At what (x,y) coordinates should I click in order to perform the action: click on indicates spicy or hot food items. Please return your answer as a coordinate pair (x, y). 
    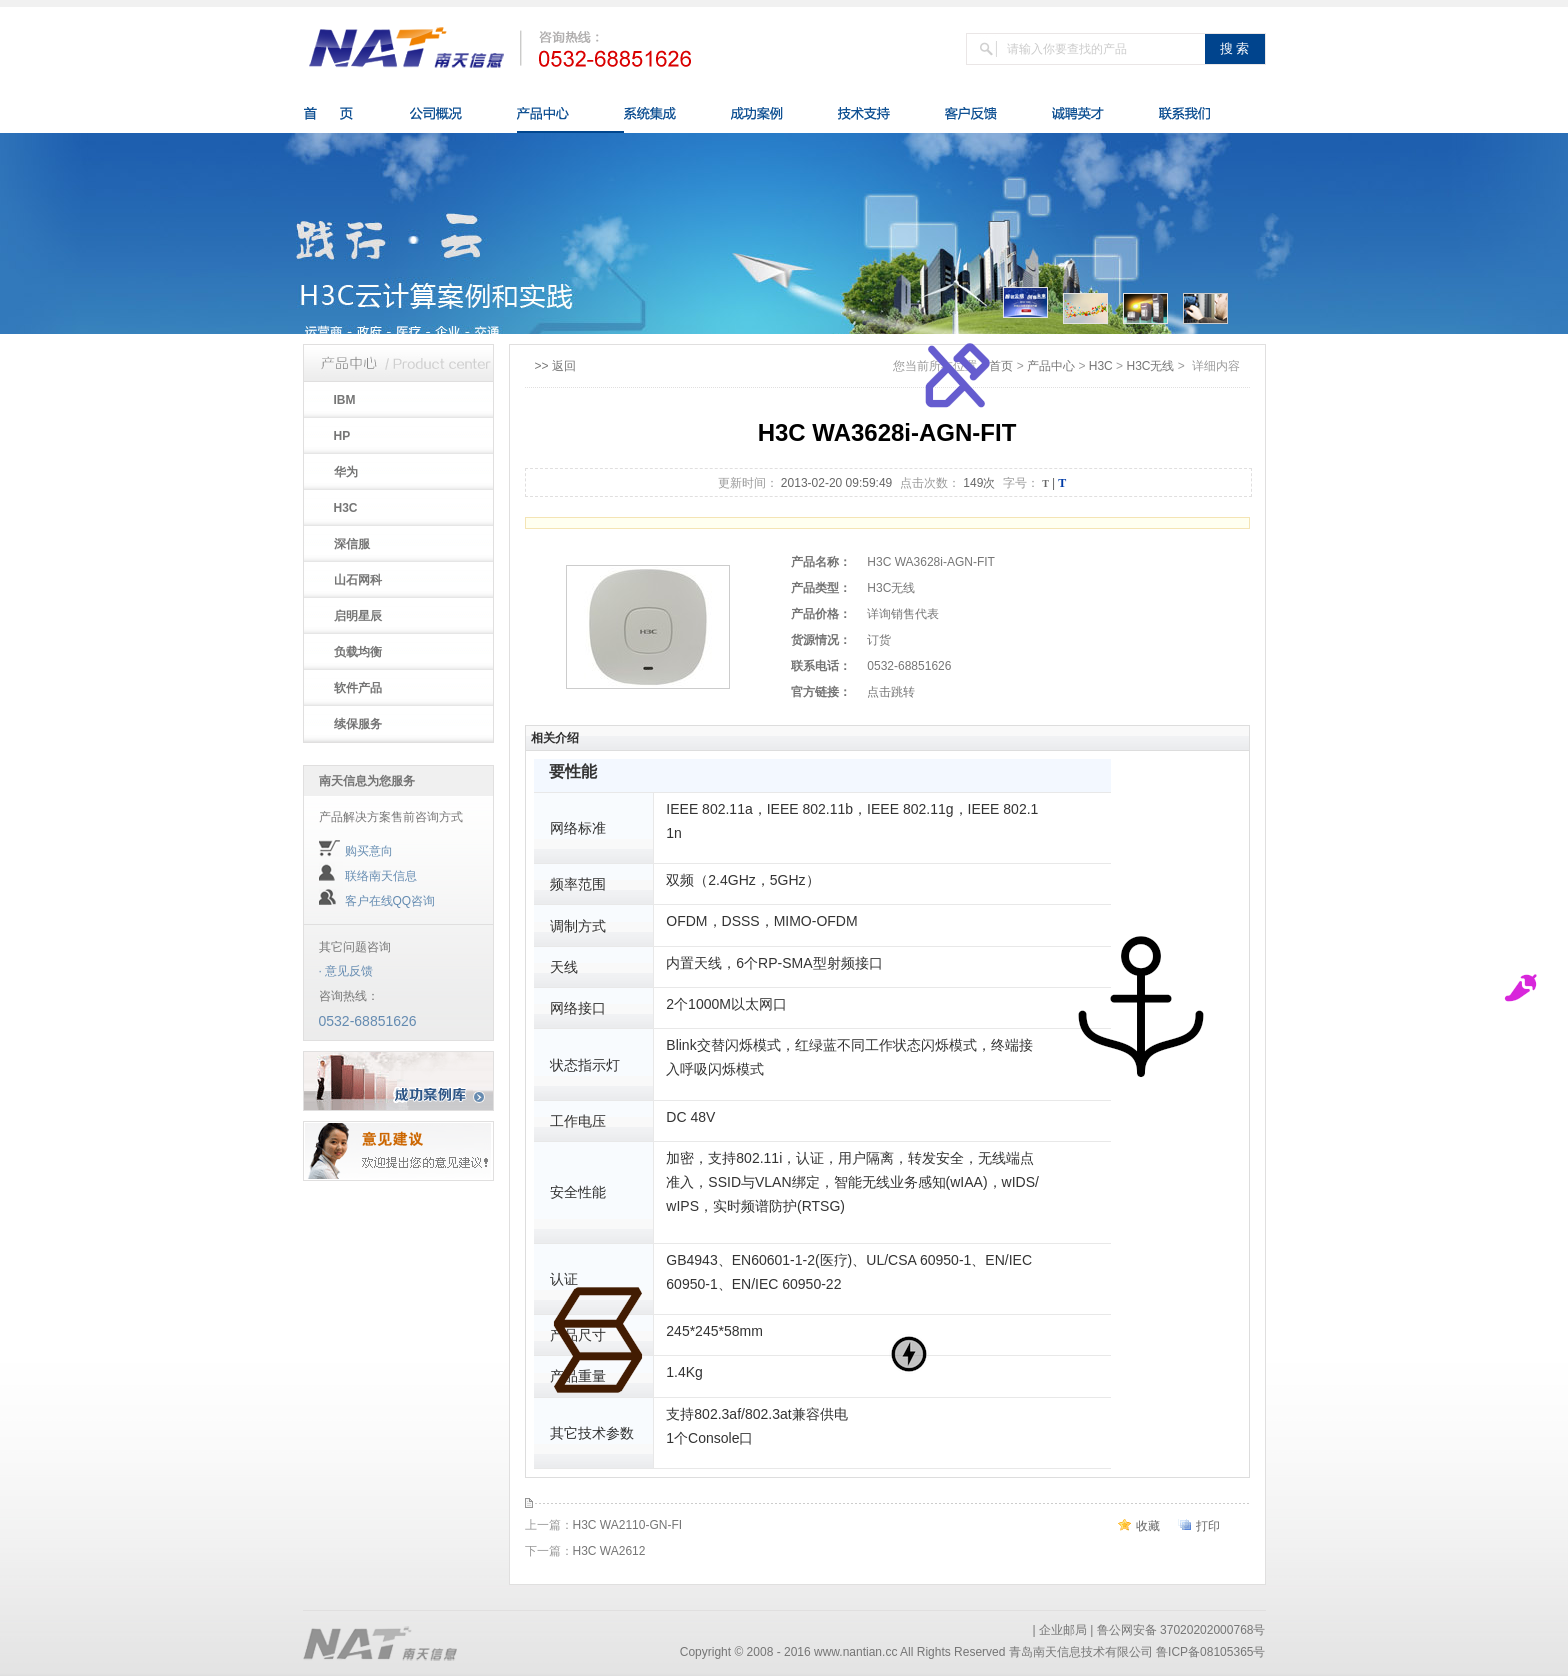
    Looking at the image, I should click on (1521, 988).